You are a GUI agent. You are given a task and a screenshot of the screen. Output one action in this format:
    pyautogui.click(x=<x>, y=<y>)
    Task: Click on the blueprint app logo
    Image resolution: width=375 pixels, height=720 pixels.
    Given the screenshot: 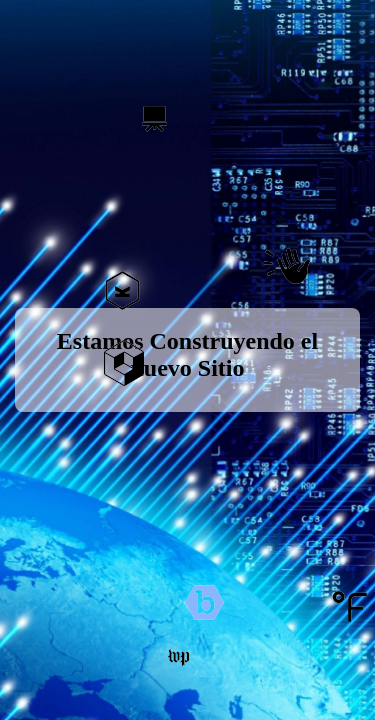 What is the action you would take?
    pyautogui.click(x=124, y=363)
    